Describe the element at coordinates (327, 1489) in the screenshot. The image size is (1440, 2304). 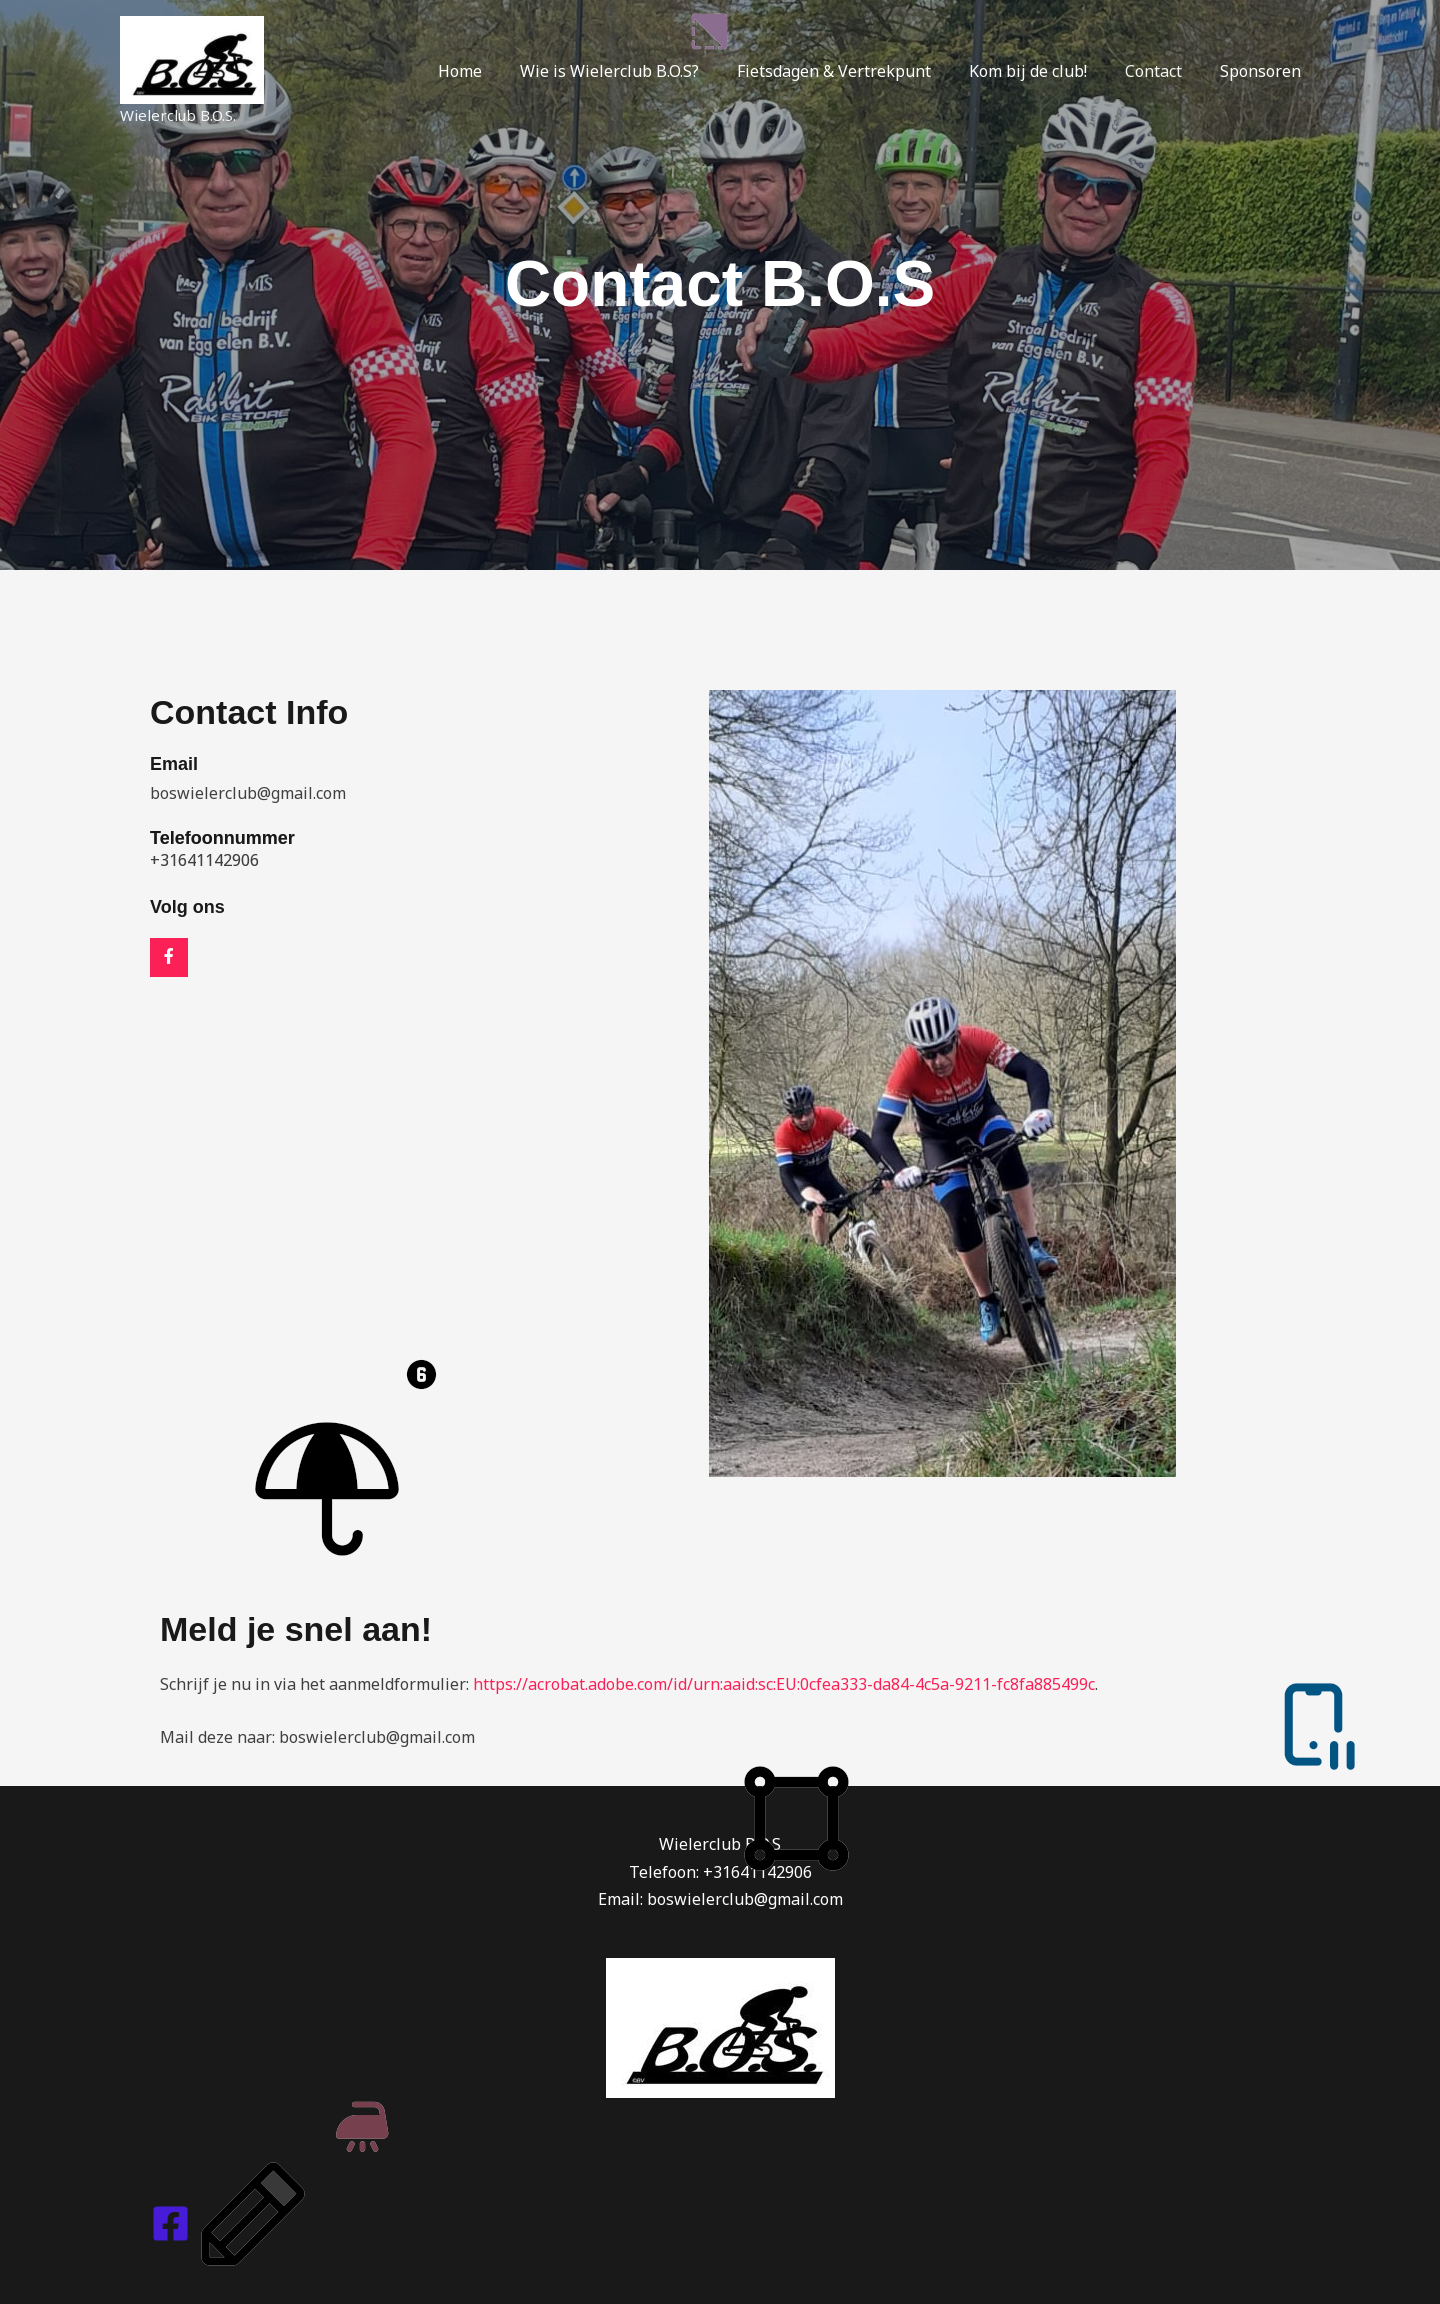
I see `view weather protection or rain forecast` at that location.